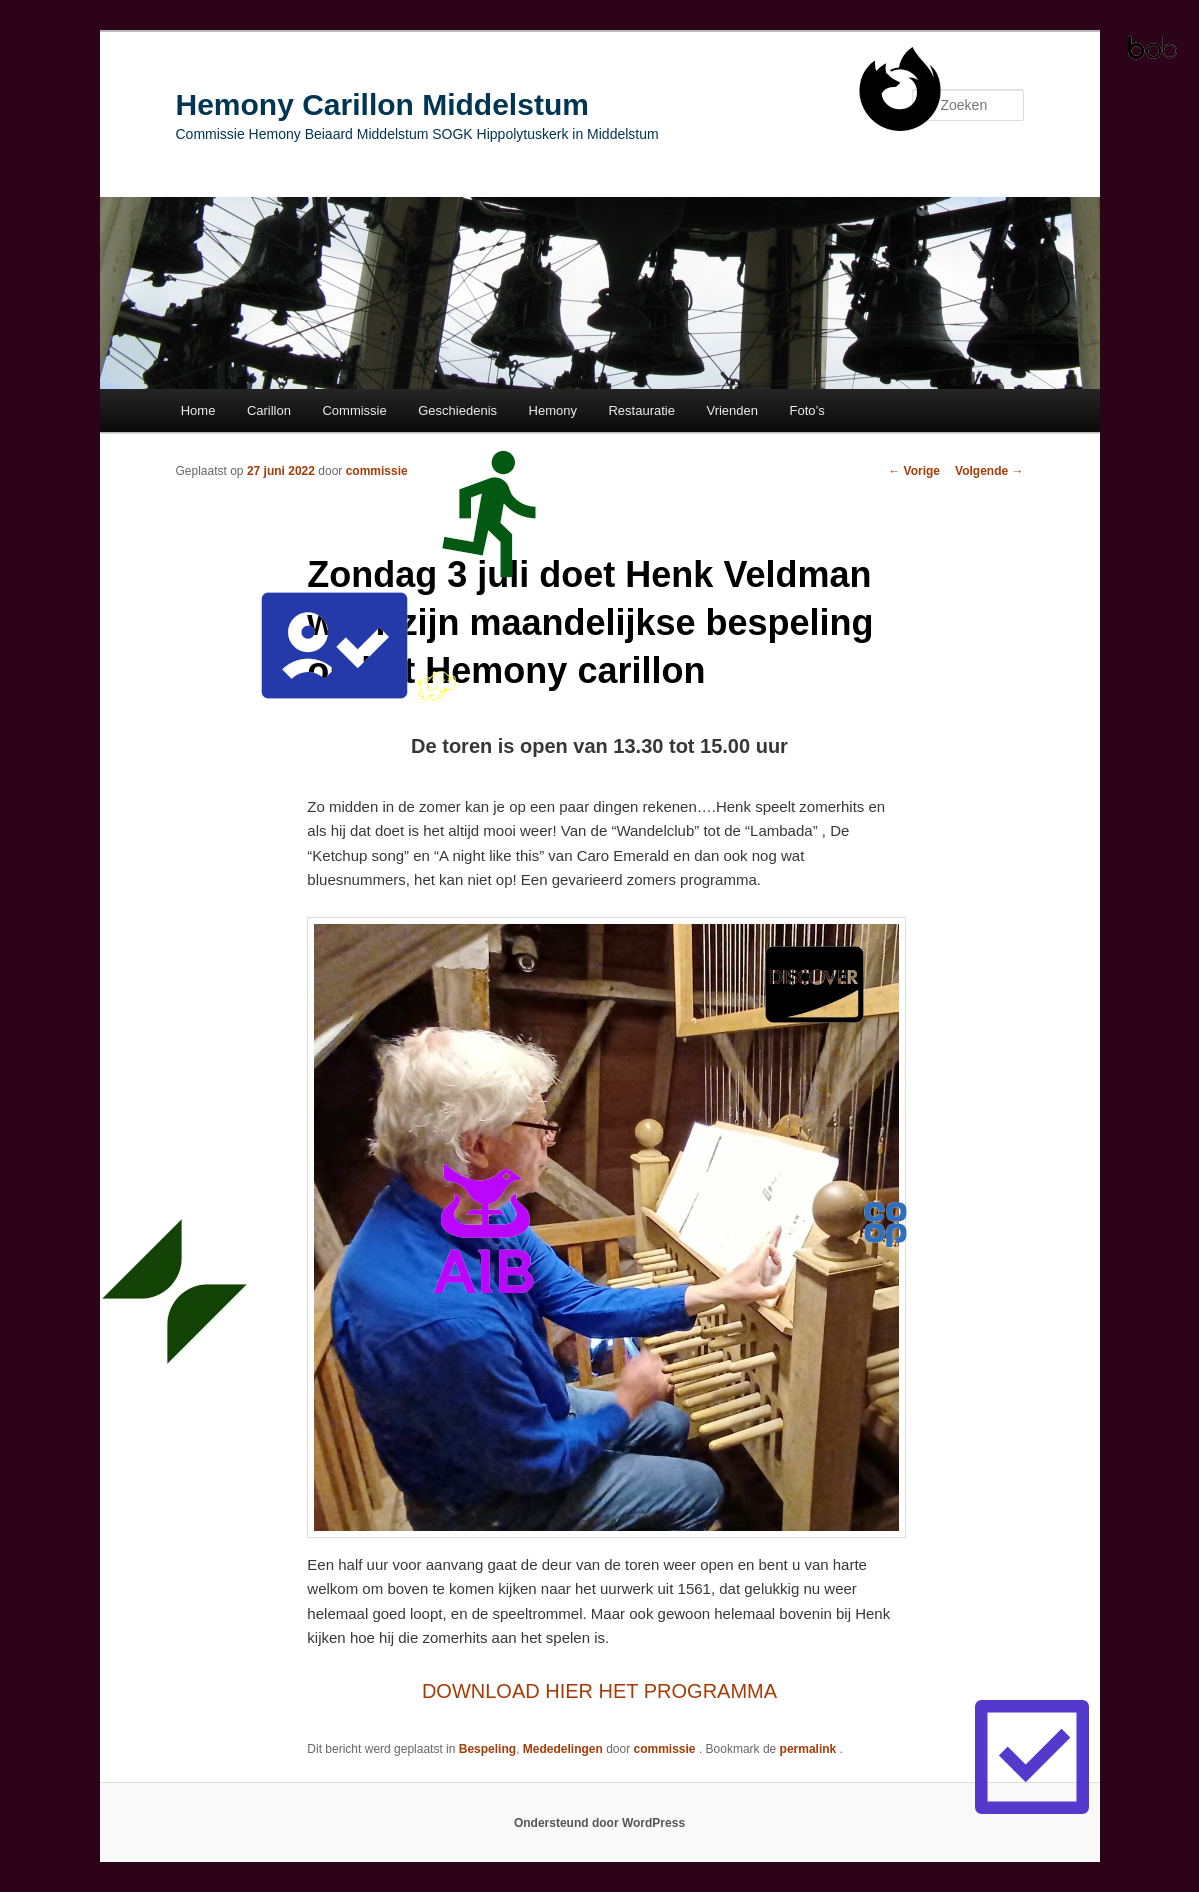 The width and height of the screenshot is (1199, 1892). What do you see at coordinates (483, 1228) in the screenshot?
I see `AIB (Allied Irish Banks) logo` at bounding box center [483, 1228].